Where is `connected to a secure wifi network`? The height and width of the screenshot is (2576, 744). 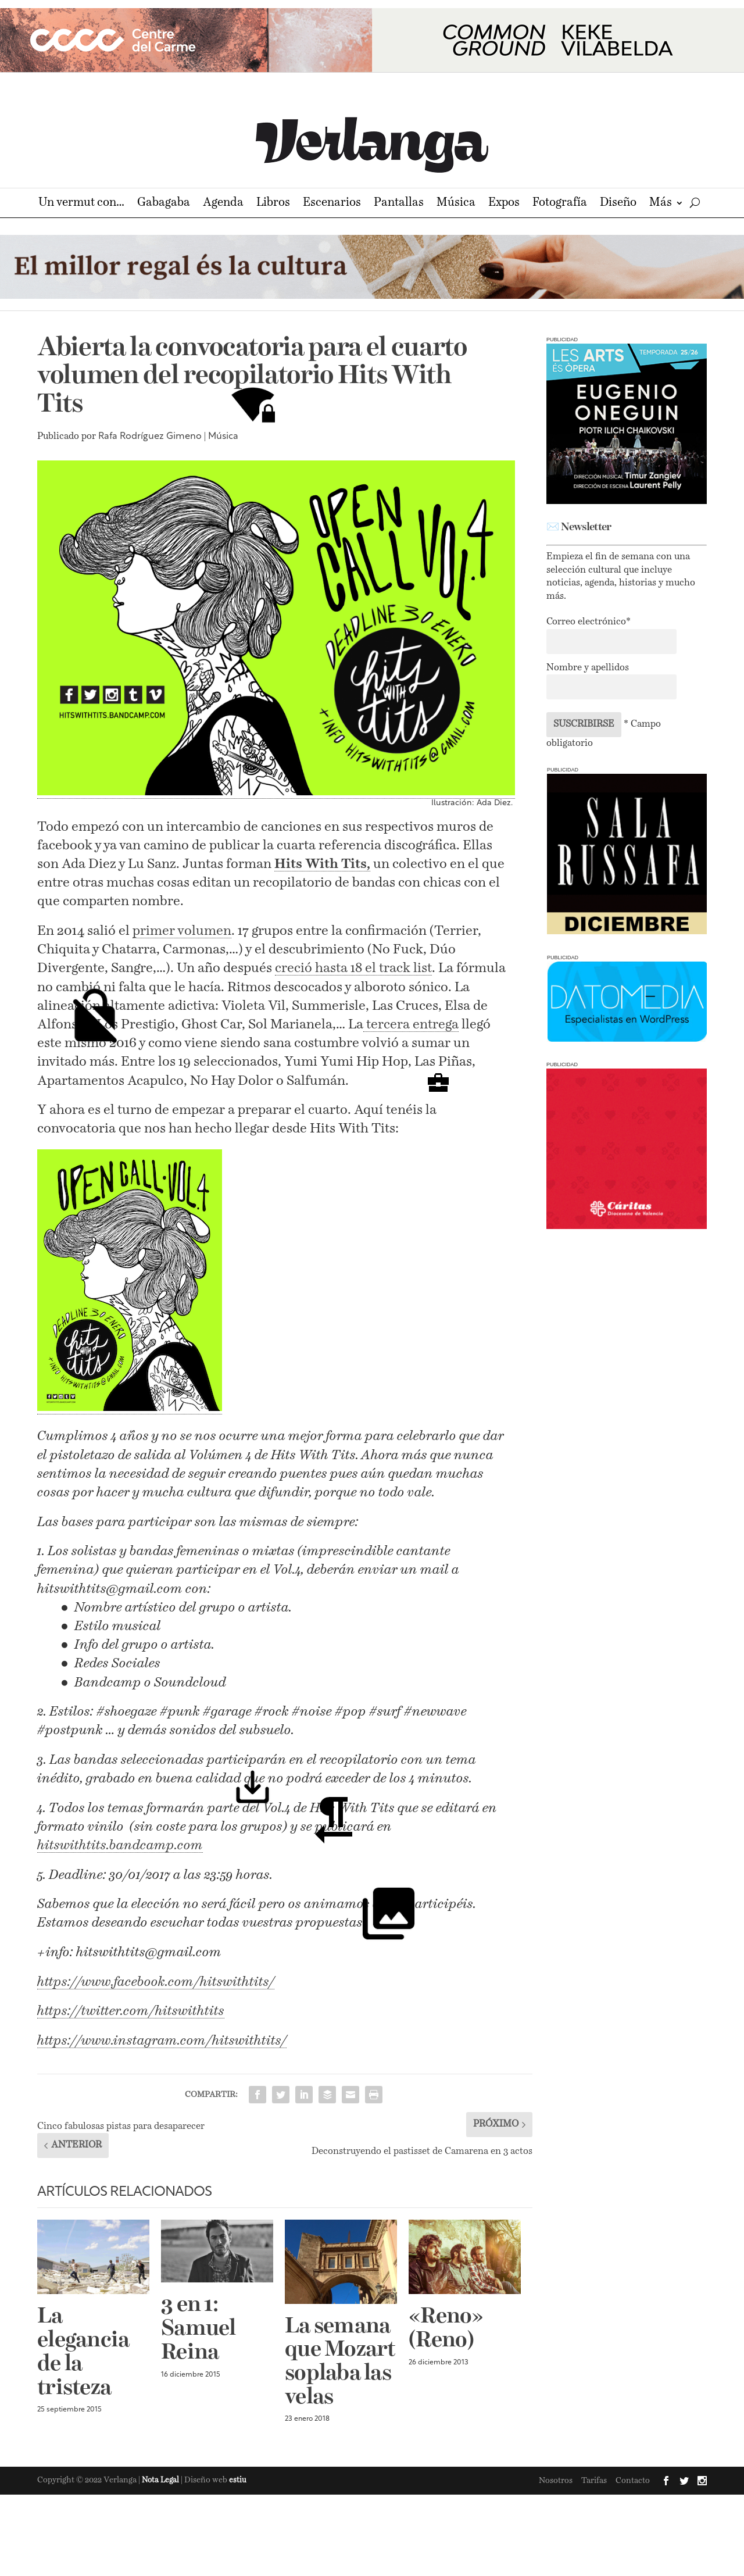
connected to a secure wifi network is located at coordinates (253, 404).